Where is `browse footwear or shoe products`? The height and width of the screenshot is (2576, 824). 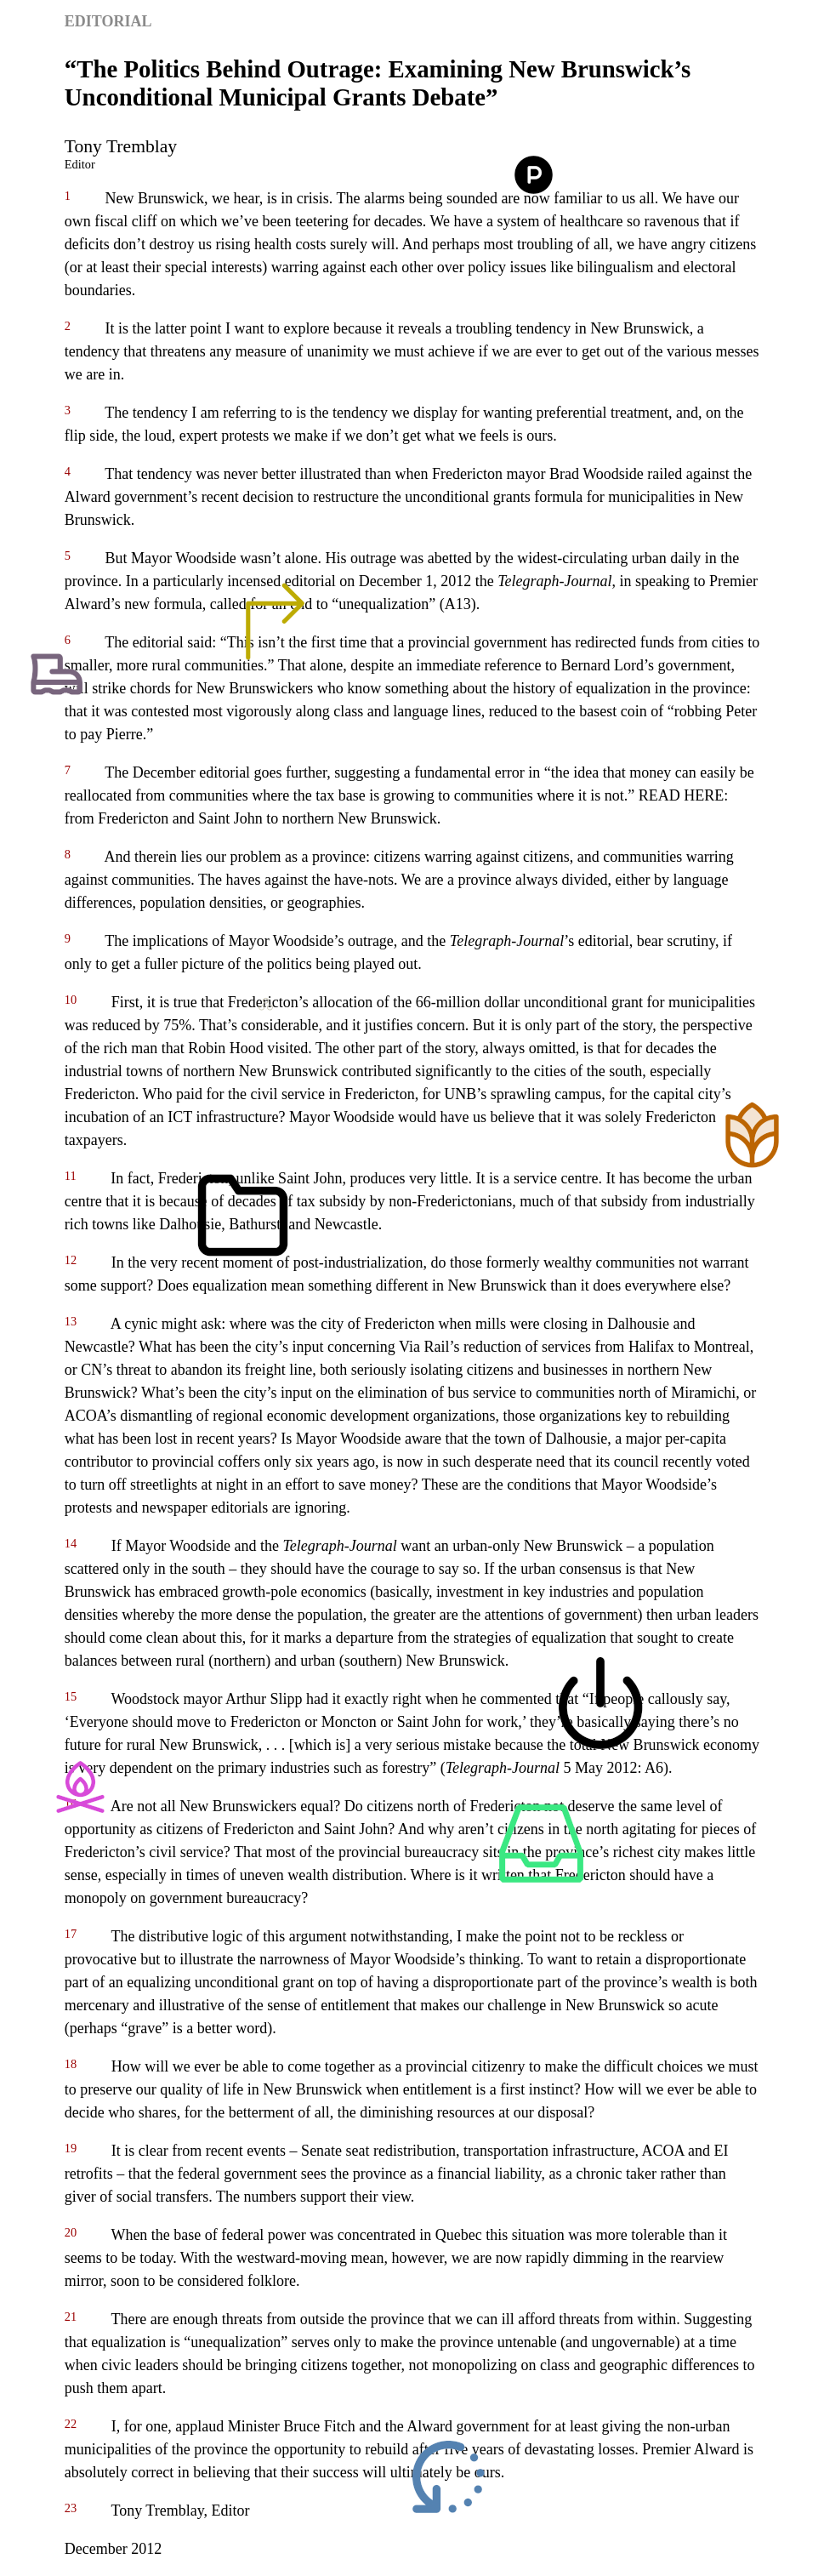 browse footwear or shoe products is located at coordinates (54, 674).